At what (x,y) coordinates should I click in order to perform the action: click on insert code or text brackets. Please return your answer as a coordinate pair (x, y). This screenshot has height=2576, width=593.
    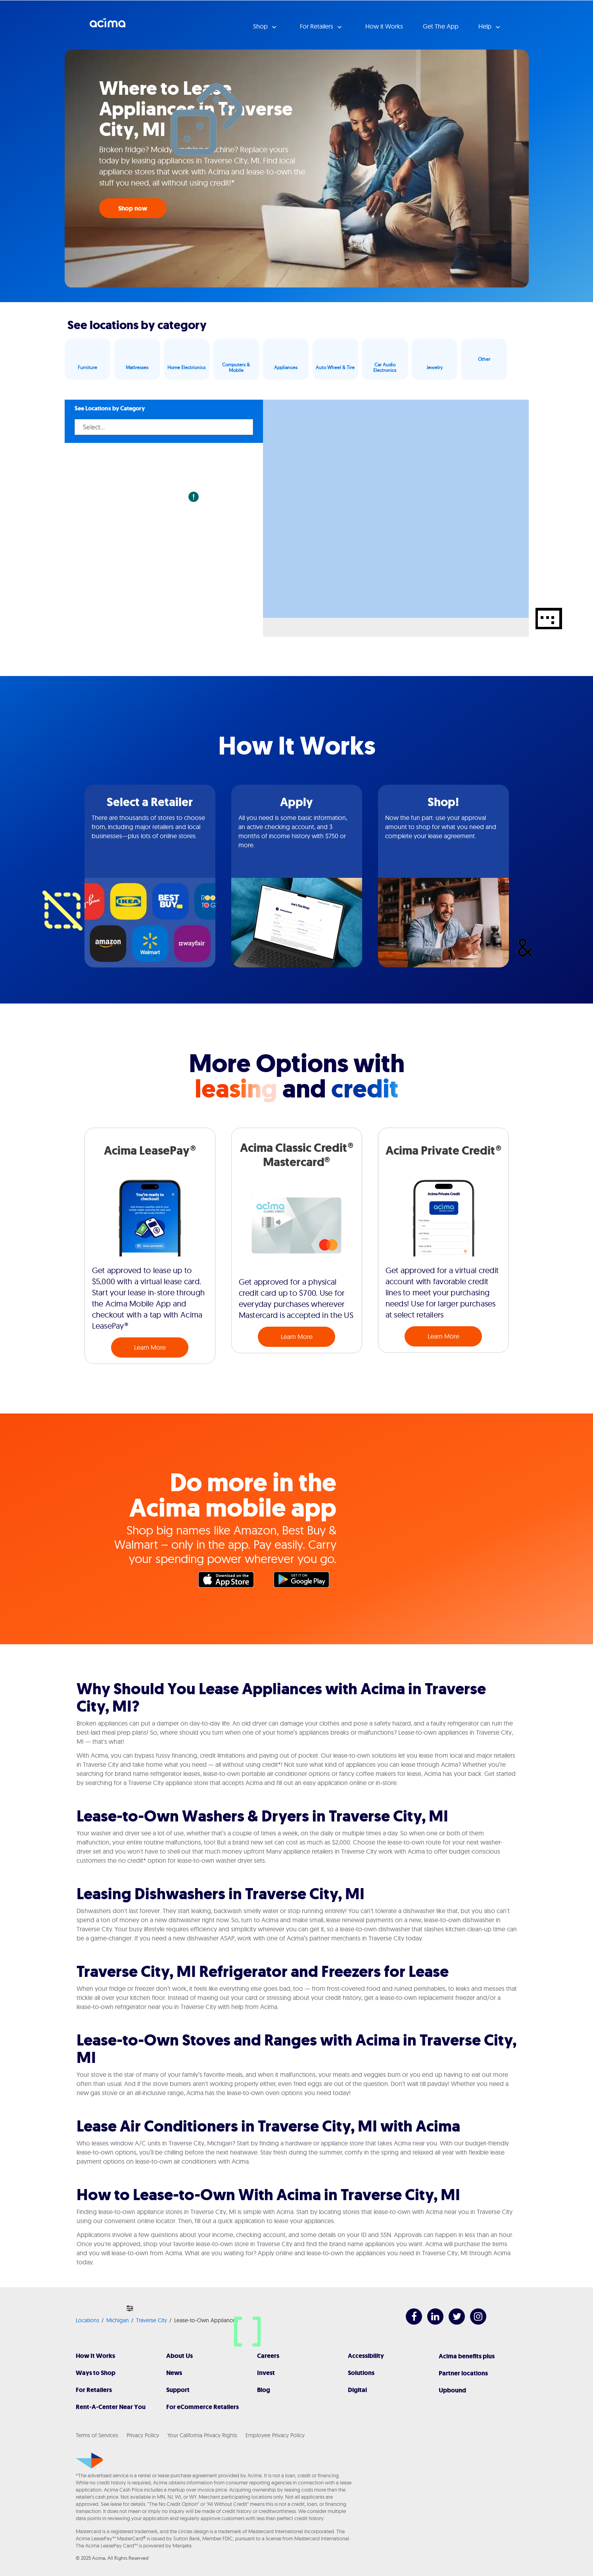
    Looking at the image, I should click on (247, 2331).